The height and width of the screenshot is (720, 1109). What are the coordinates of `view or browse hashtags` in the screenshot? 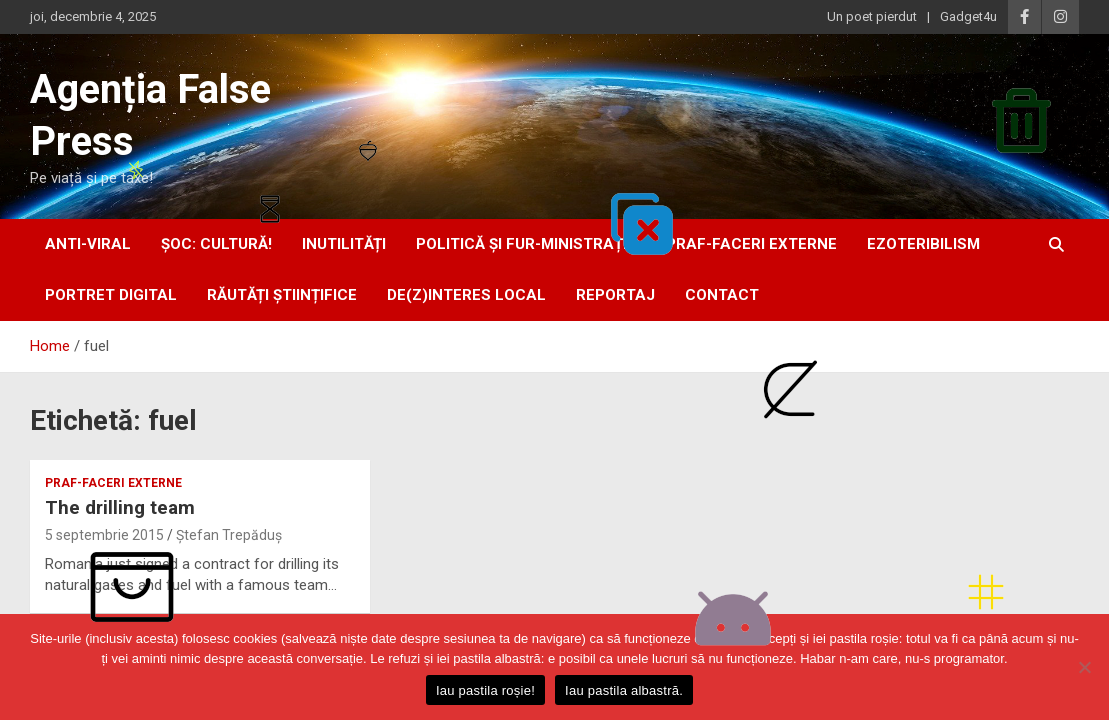 It's located at (986, 592).